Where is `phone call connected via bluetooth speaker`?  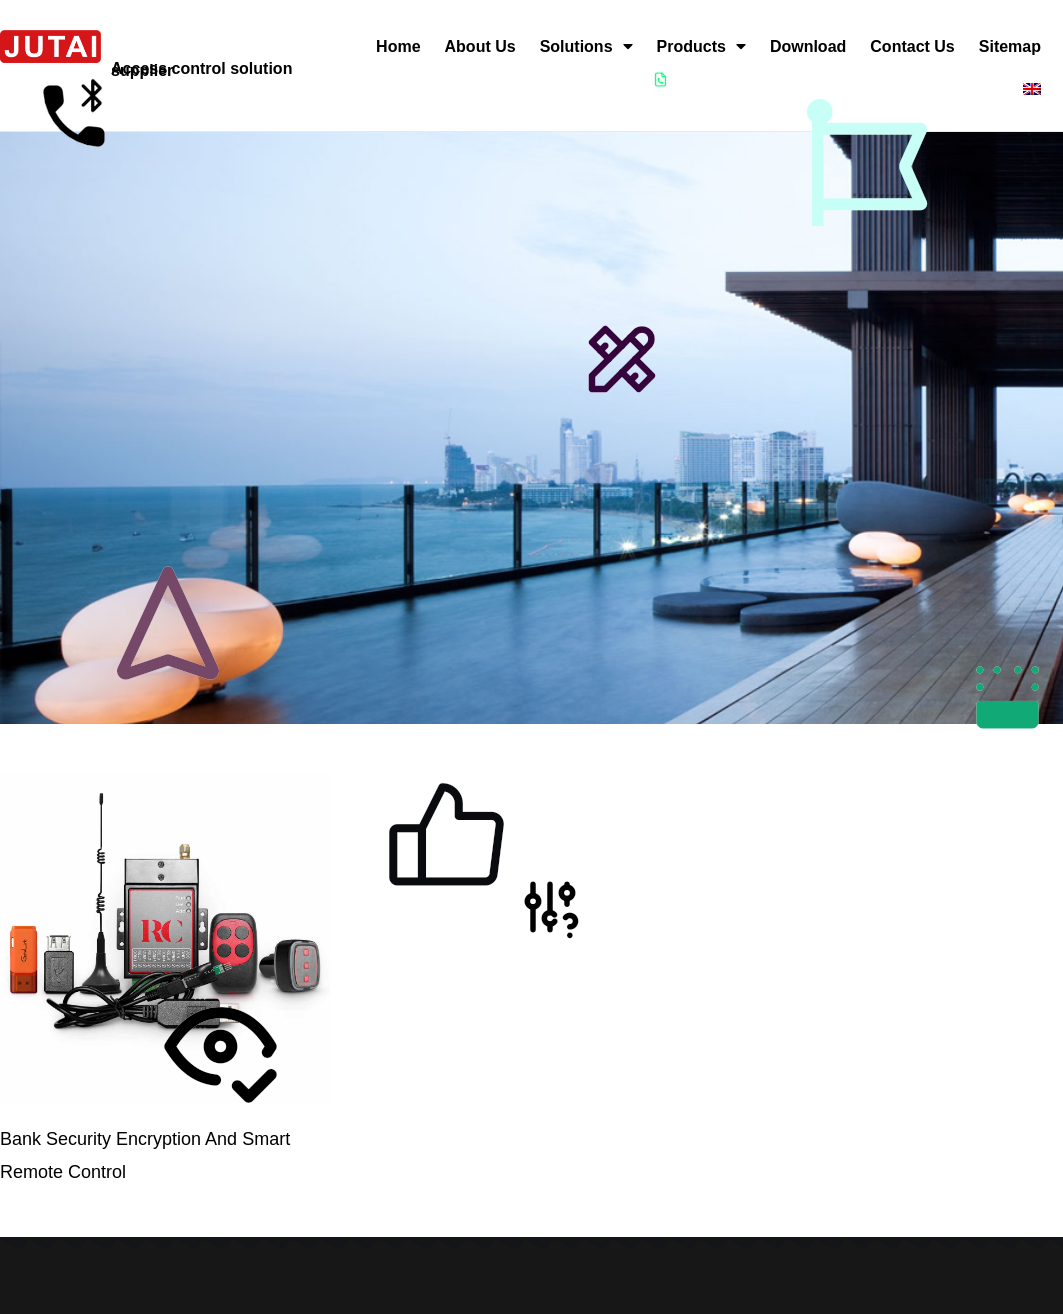 phone call connected via bluetooth speaker is located at coordinates (74, 116).